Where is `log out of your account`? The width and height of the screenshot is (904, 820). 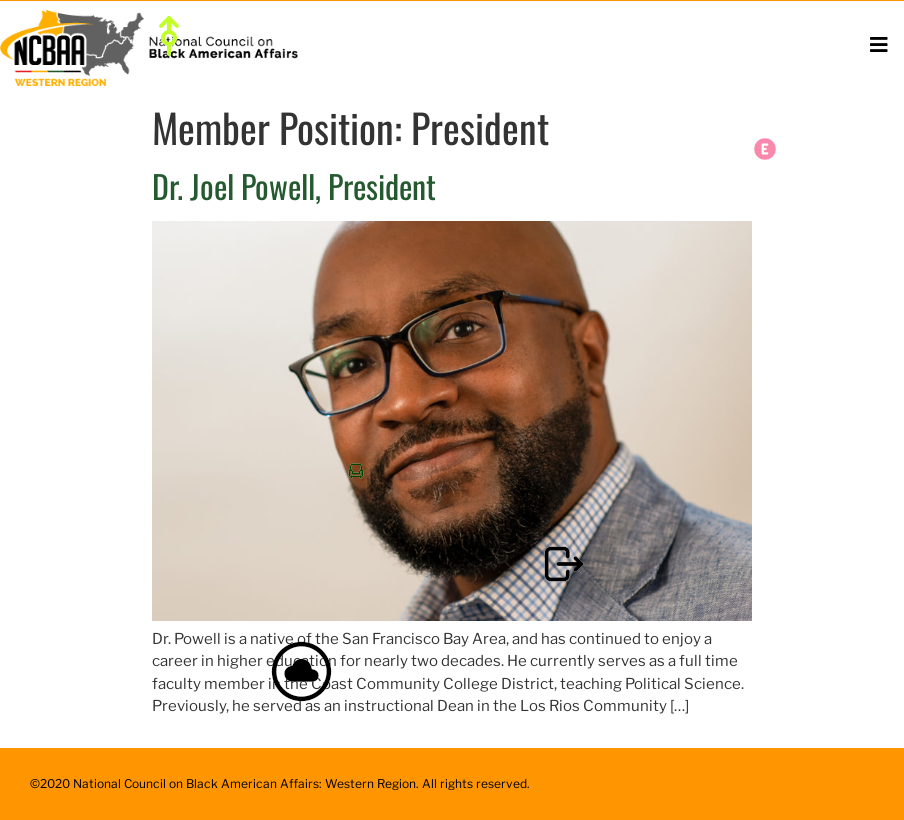
log out of your account is located at coordinates (564, 564).